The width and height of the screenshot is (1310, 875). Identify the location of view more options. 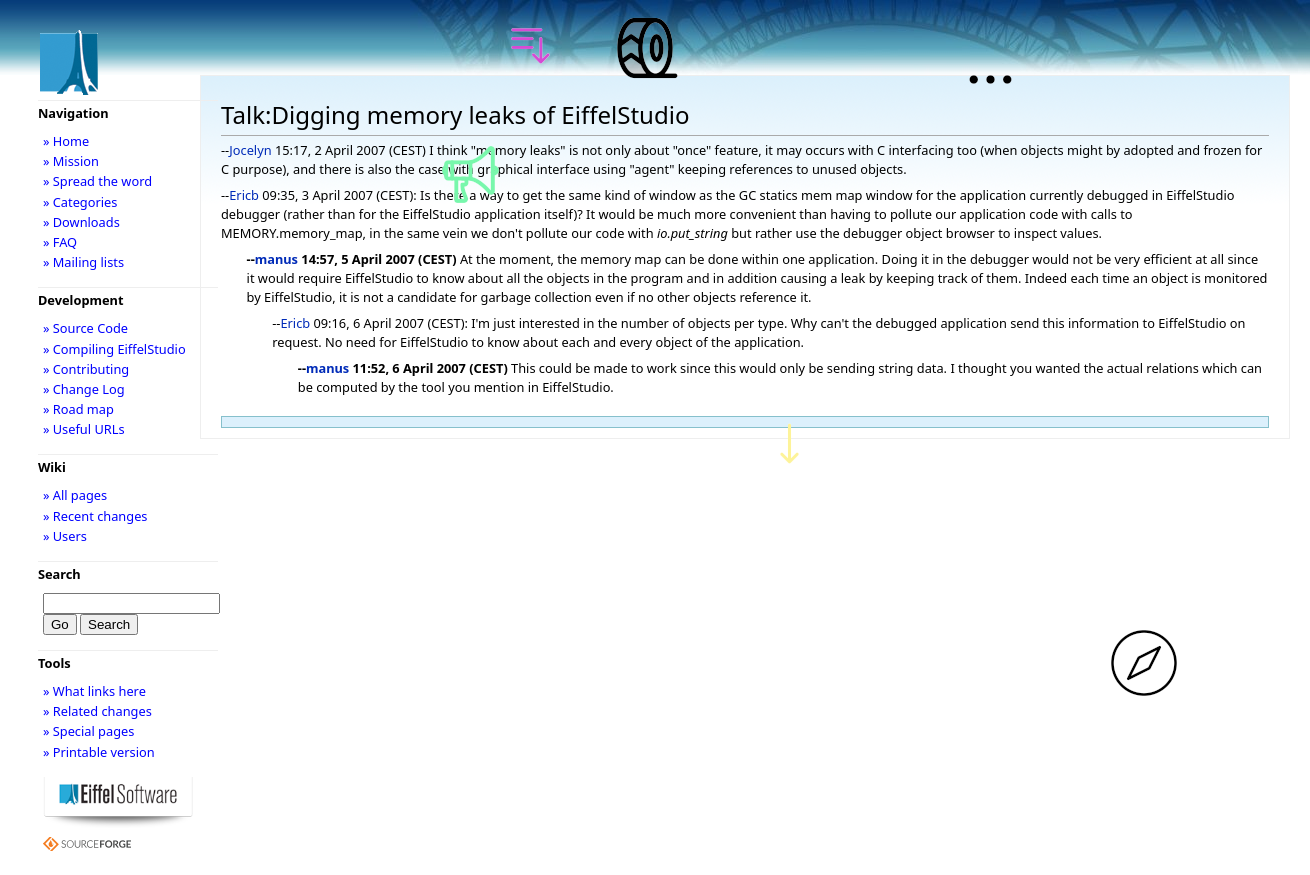
(990, 79).